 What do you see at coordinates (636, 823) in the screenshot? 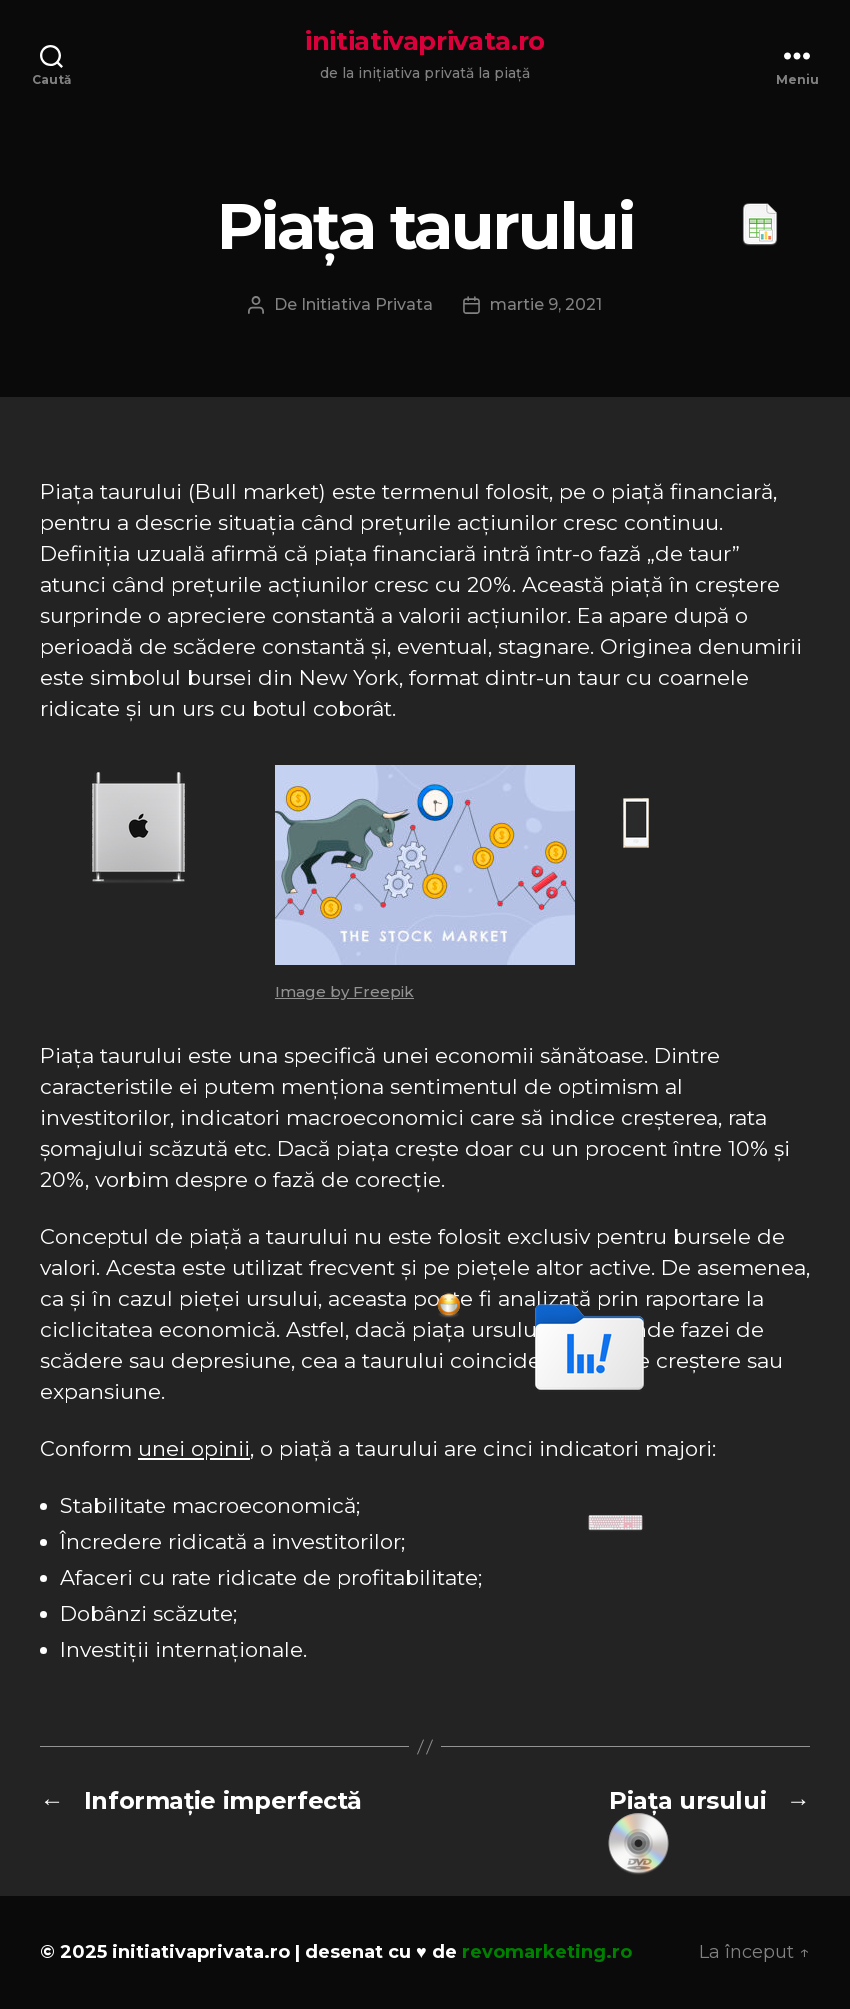
I see `iPod nano device connected` at bounding box center [636, 823].